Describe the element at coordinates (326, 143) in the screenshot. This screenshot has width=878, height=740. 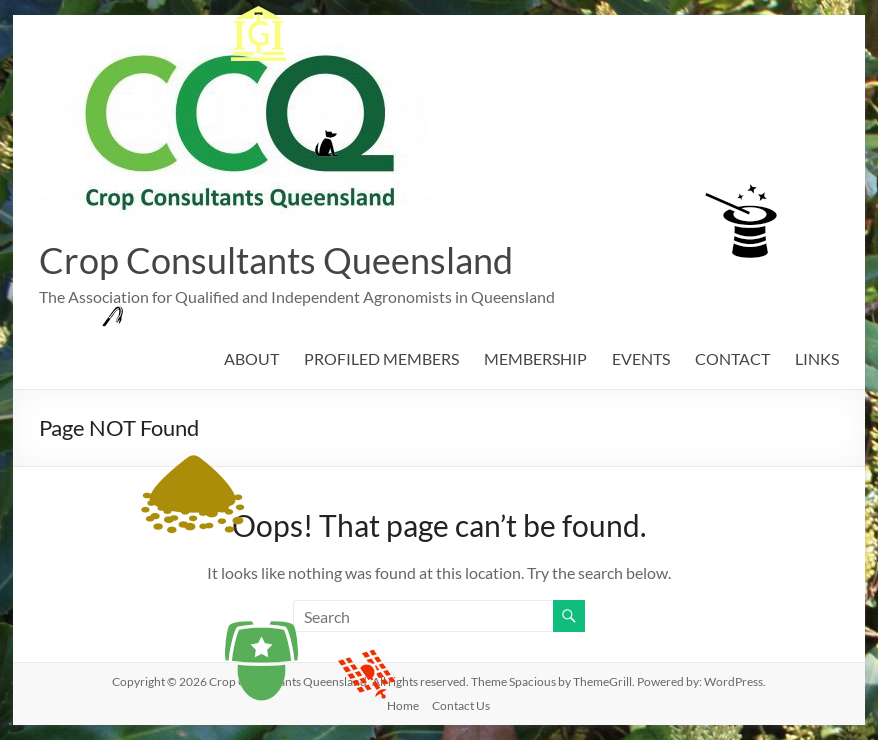
I see `access pet or animal-related features` at that location.